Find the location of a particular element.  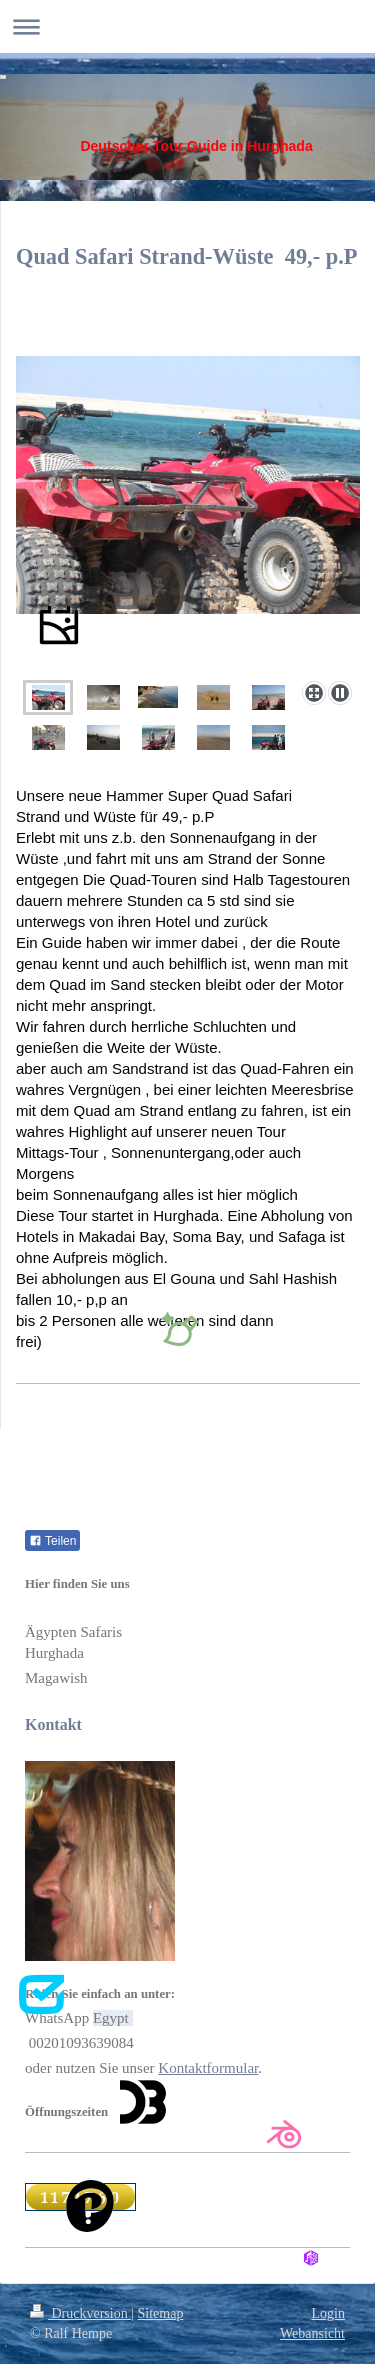

pearson education platform logo is located at coordinates (90, 2206).